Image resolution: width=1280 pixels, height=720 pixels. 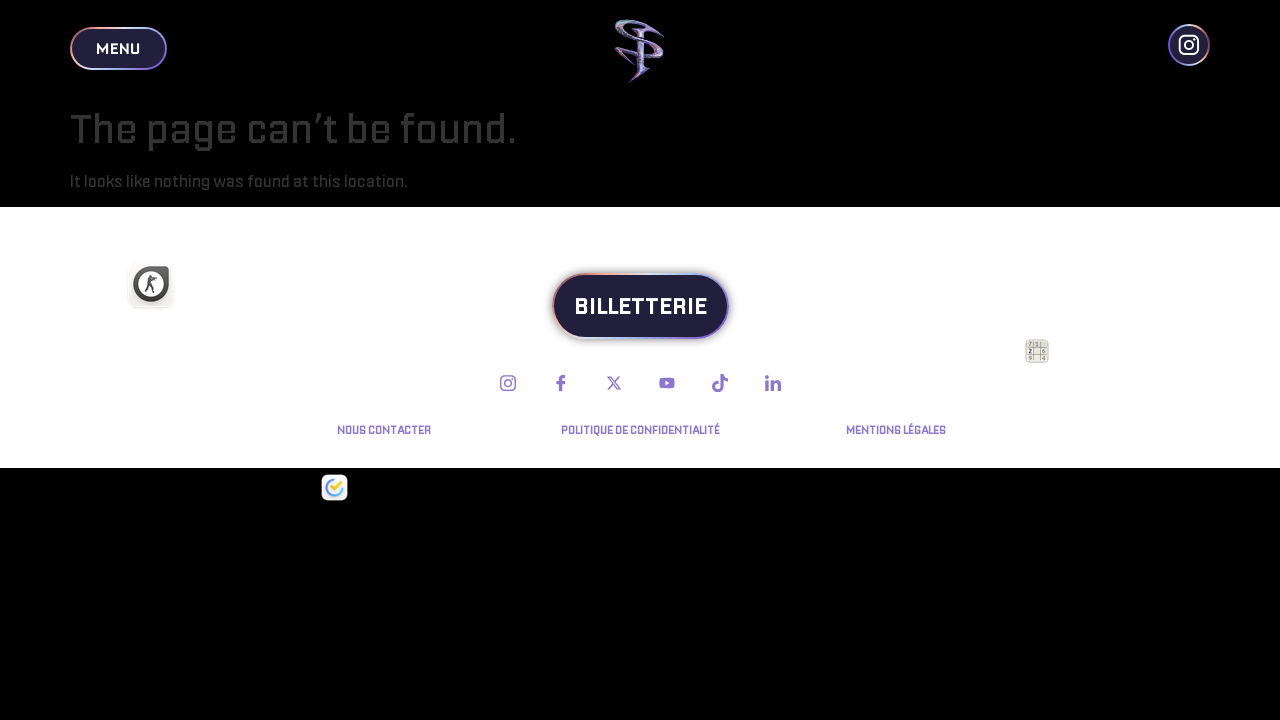 What do you see at coordinates (151, 284) in the screenshot?
I see `launch counter-strike: global offensive` at bounding box center [151, 284].